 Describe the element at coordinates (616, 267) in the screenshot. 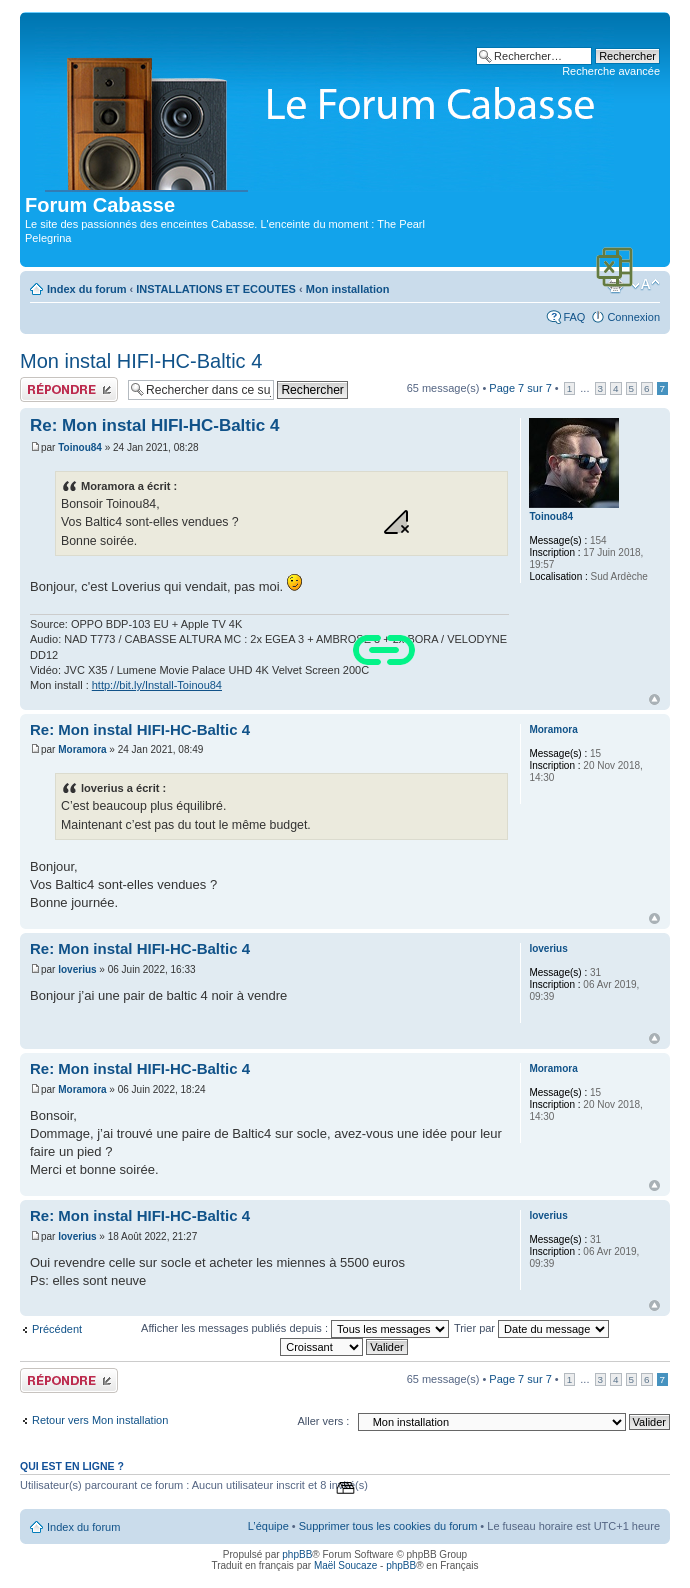

I see `open microsoft excel` at that location.